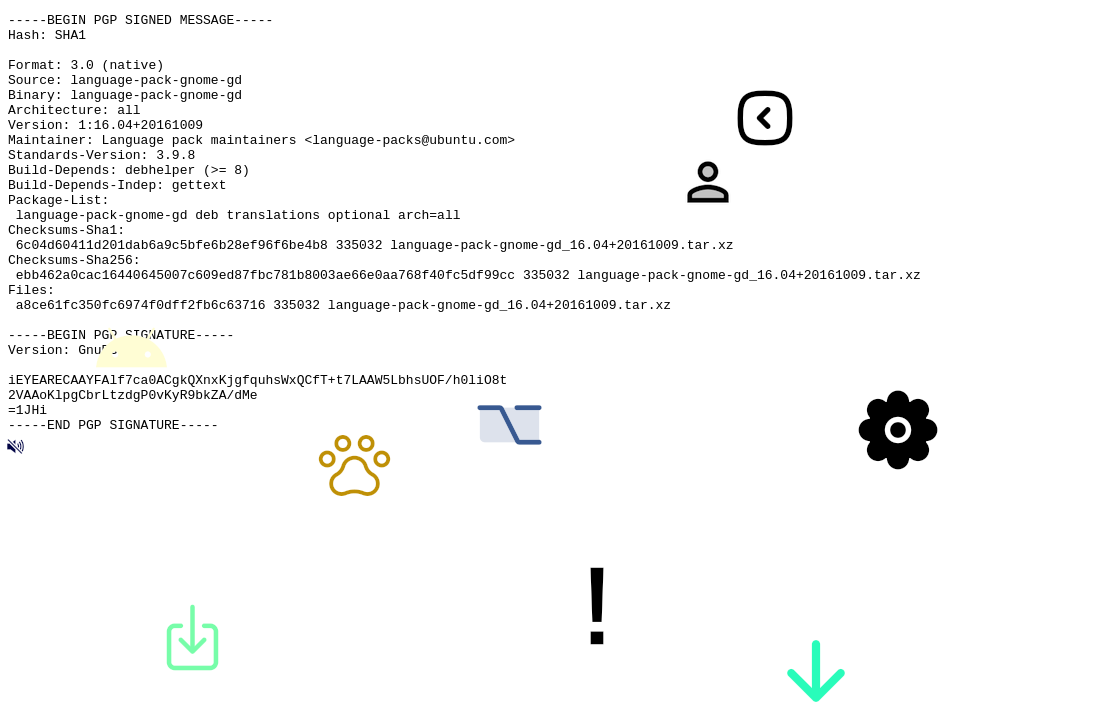  What do you see at coordinates (192, 637) in the screenshot?
I see `download a file or document` at bounding box center [192, 637].